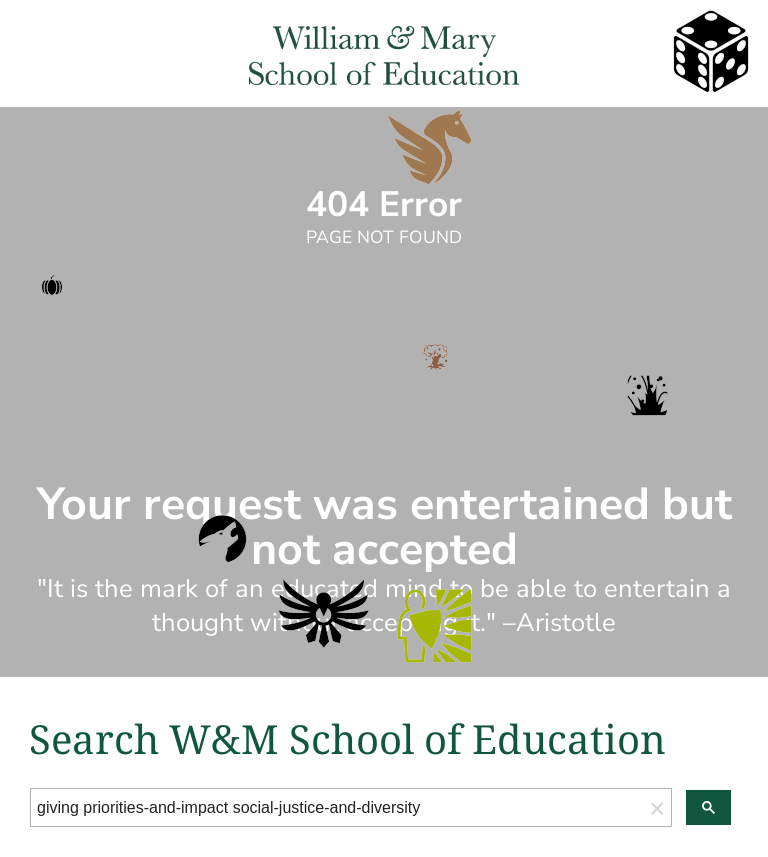  I want to click on activate protective shield or barrier, so click(434, 625).